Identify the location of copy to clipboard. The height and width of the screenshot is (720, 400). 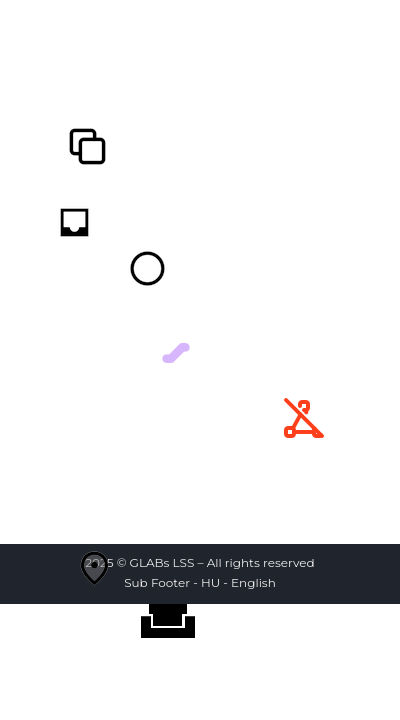
(87, 146).